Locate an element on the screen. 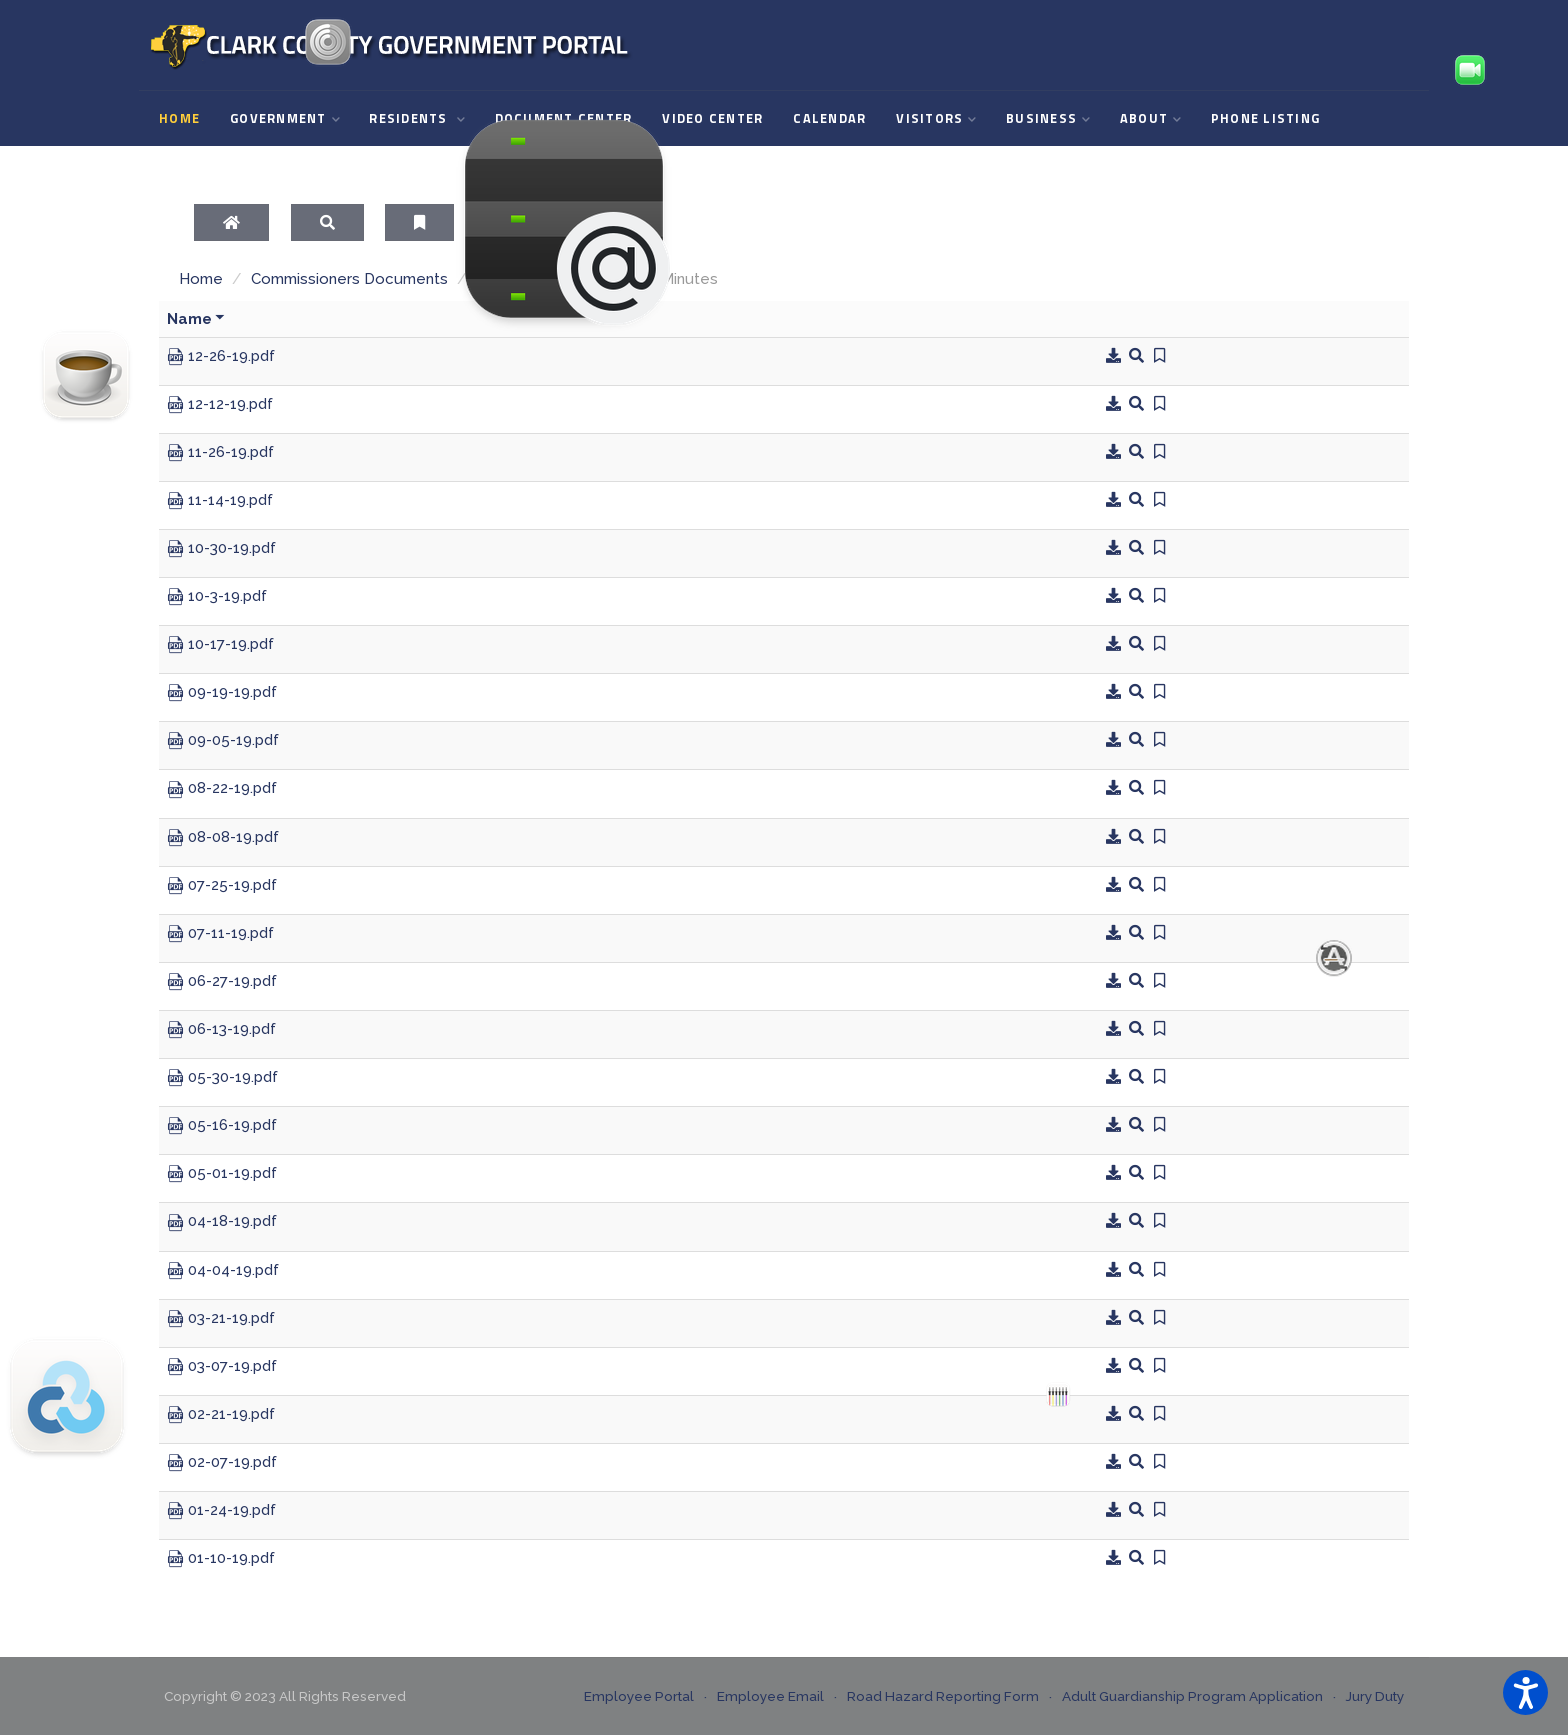  open pulseview signal analysis application is located at coordinates (1058, 1394).